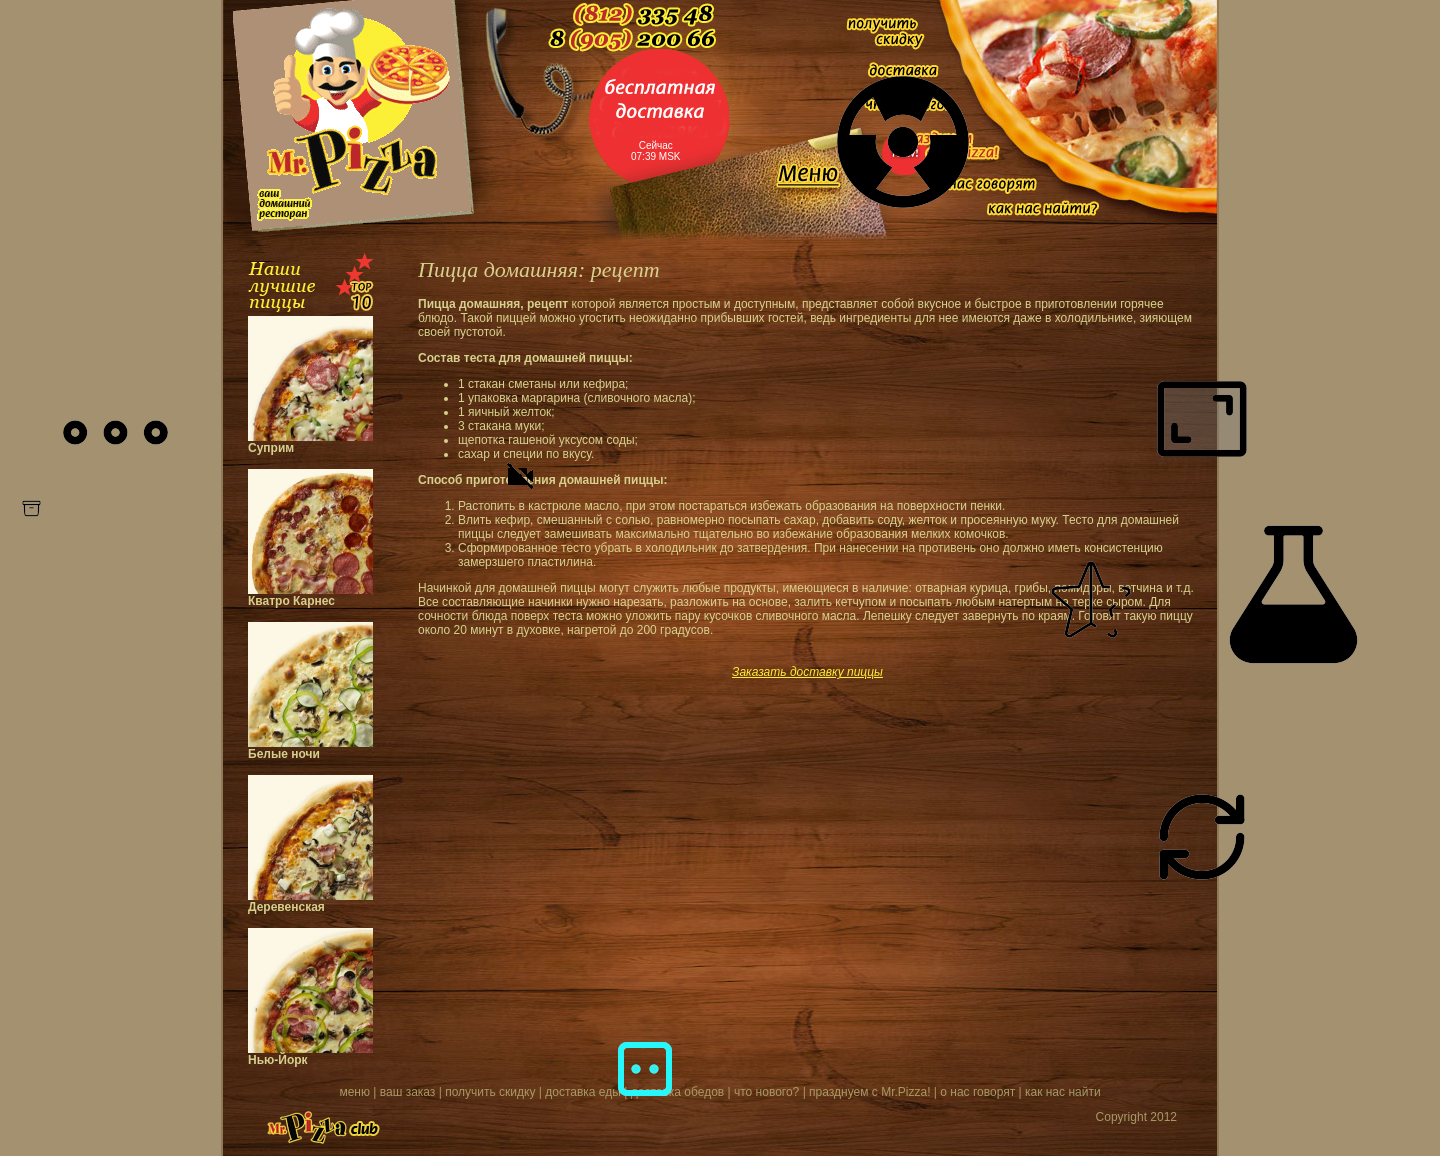 This screenshot has width=1440, height=1156. What do you see at coordinates (645, 1069) in the screenshot?
I see `electrical outlet or power source indicator` at bounding box center [645, 1069].